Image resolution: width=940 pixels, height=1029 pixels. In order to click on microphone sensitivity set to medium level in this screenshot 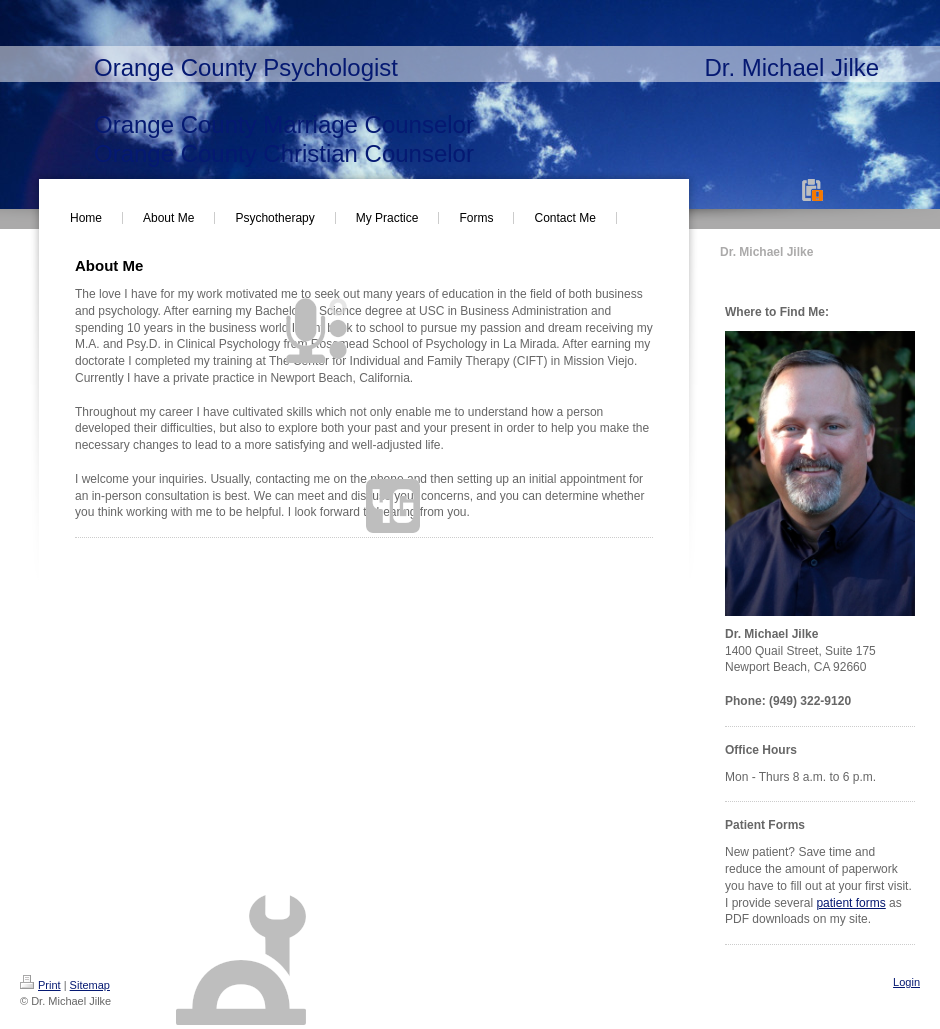, I will do `click(316, 328)`.